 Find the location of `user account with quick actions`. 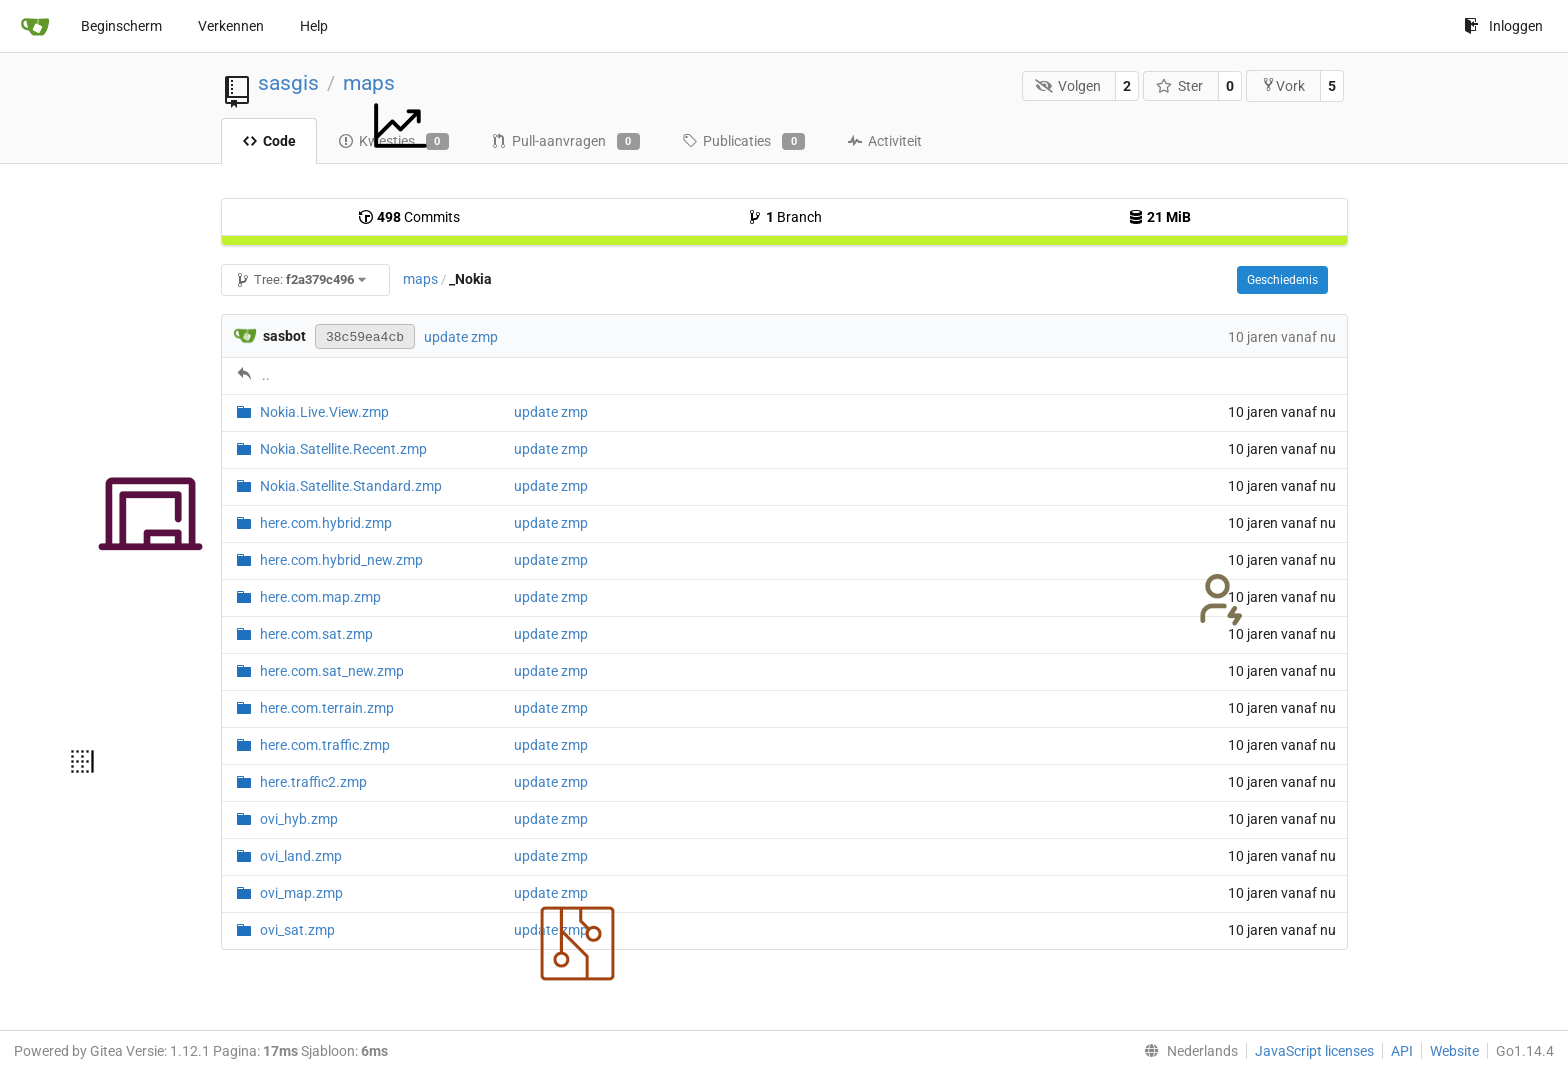

user account with quick actions is located at coordinates (1217, 598).